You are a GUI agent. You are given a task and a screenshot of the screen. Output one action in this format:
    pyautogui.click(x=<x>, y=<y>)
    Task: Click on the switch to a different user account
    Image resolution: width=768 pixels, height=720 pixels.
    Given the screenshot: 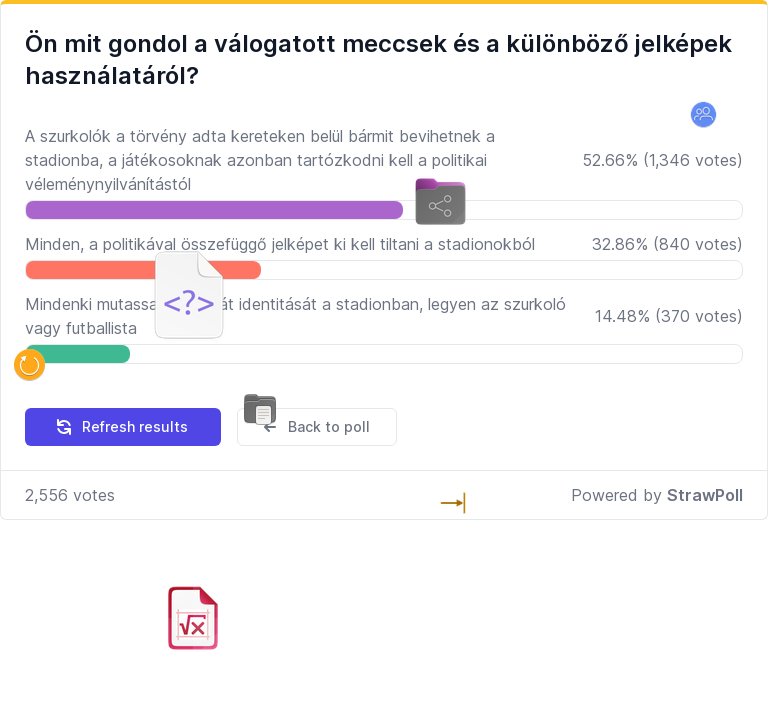 What is the action you would take?
    pyautogui.click(x=703, y=114)
    